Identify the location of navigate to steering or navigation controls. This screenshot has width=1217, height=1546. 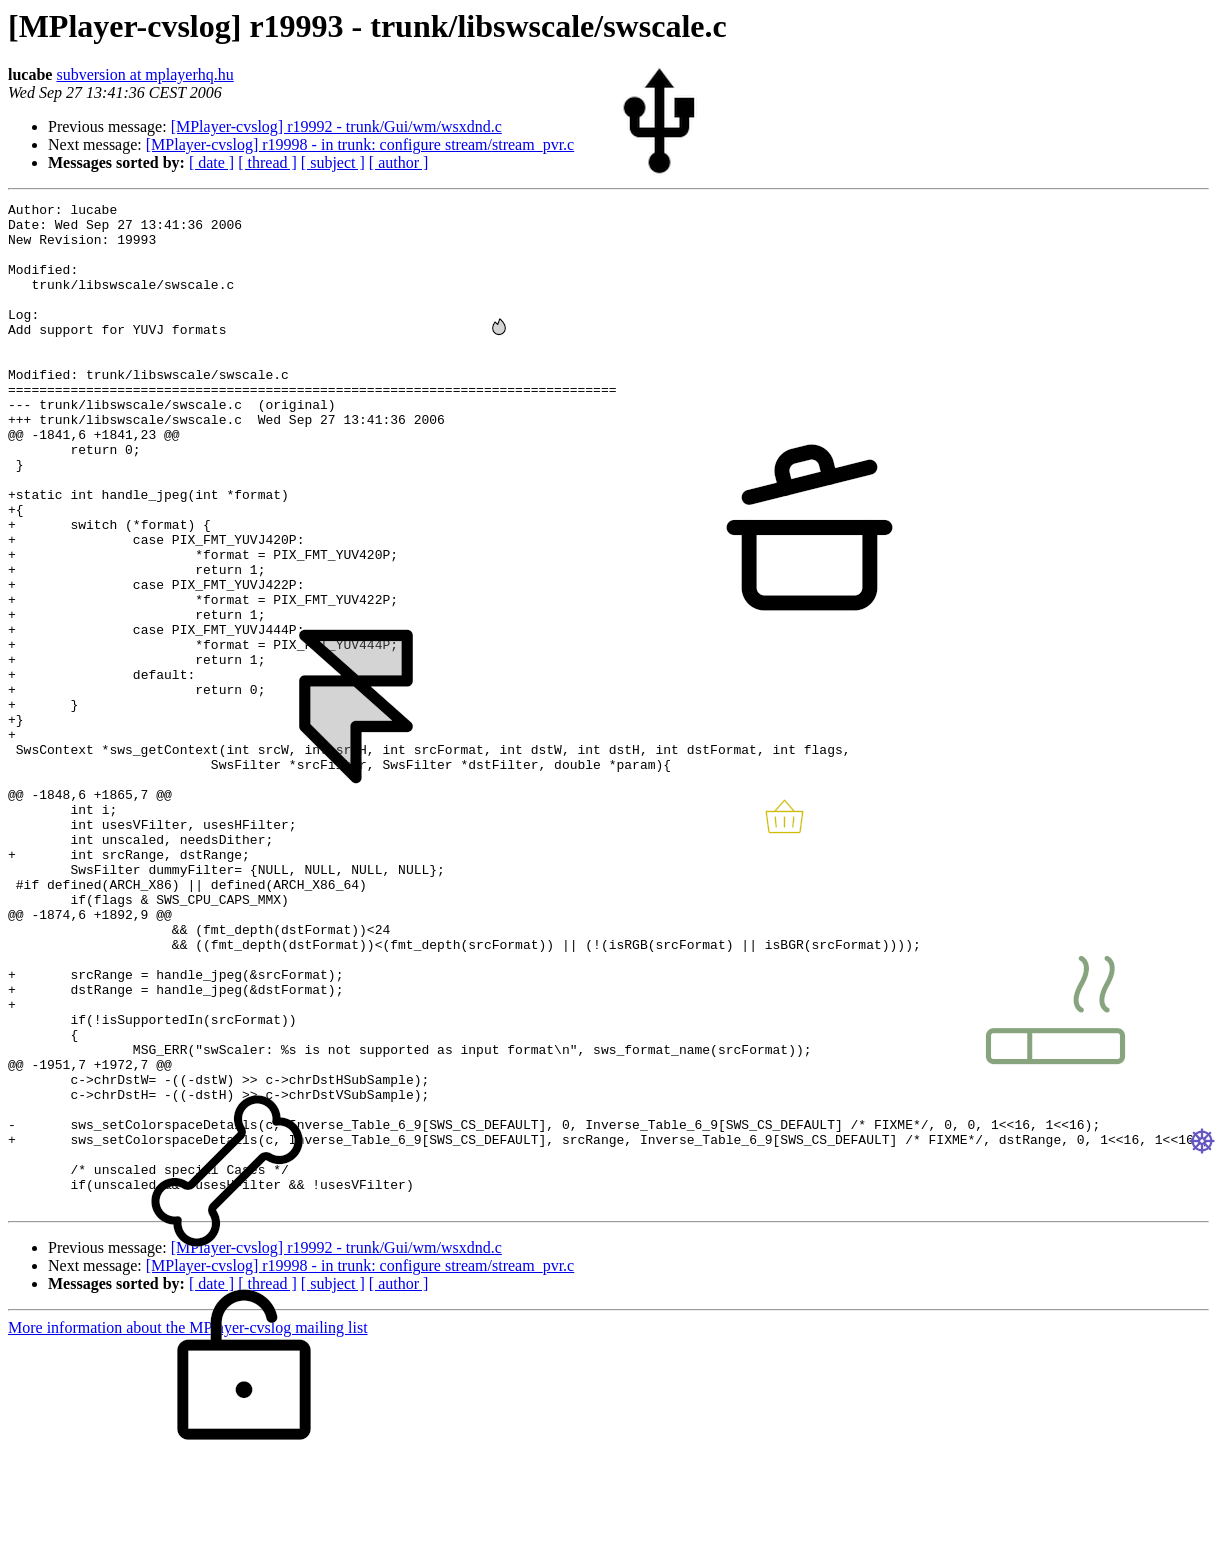
(1202, 1141).